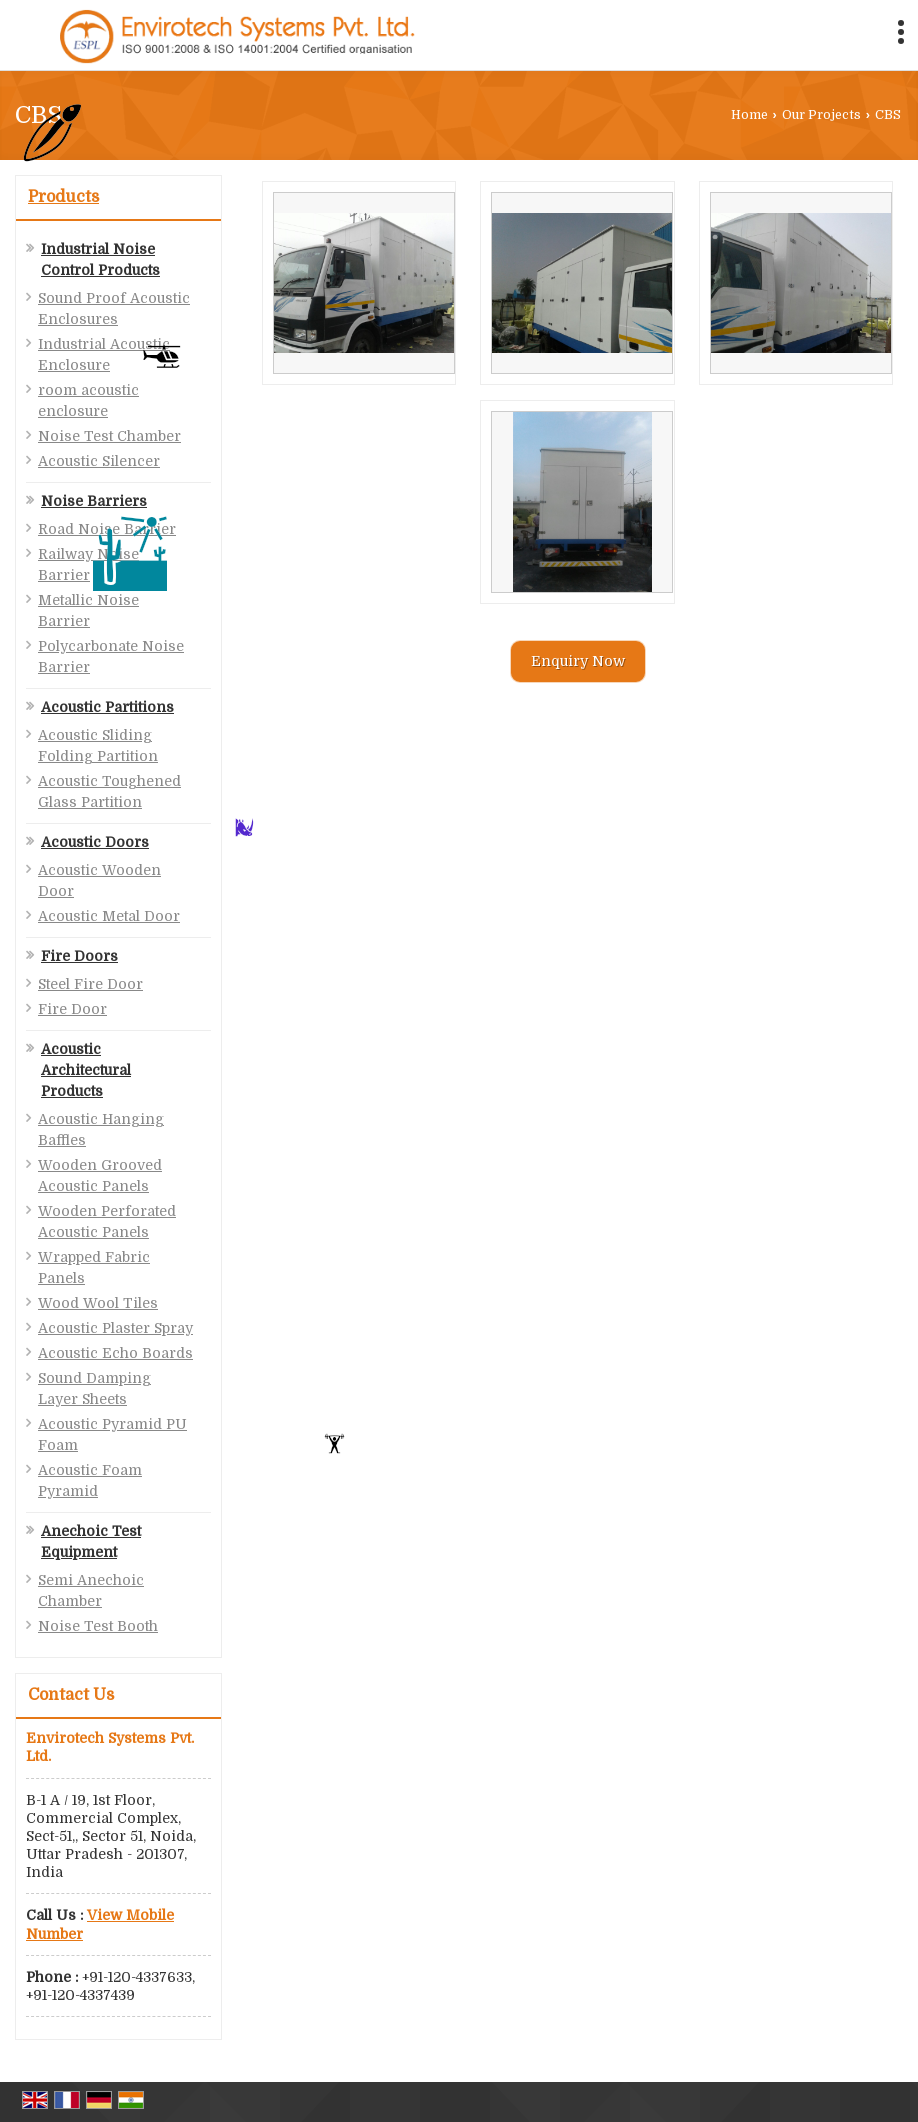 This screenshot has height=2122, width=918. I want to click on indicates desert or arid climate zone, so click(130, 554).